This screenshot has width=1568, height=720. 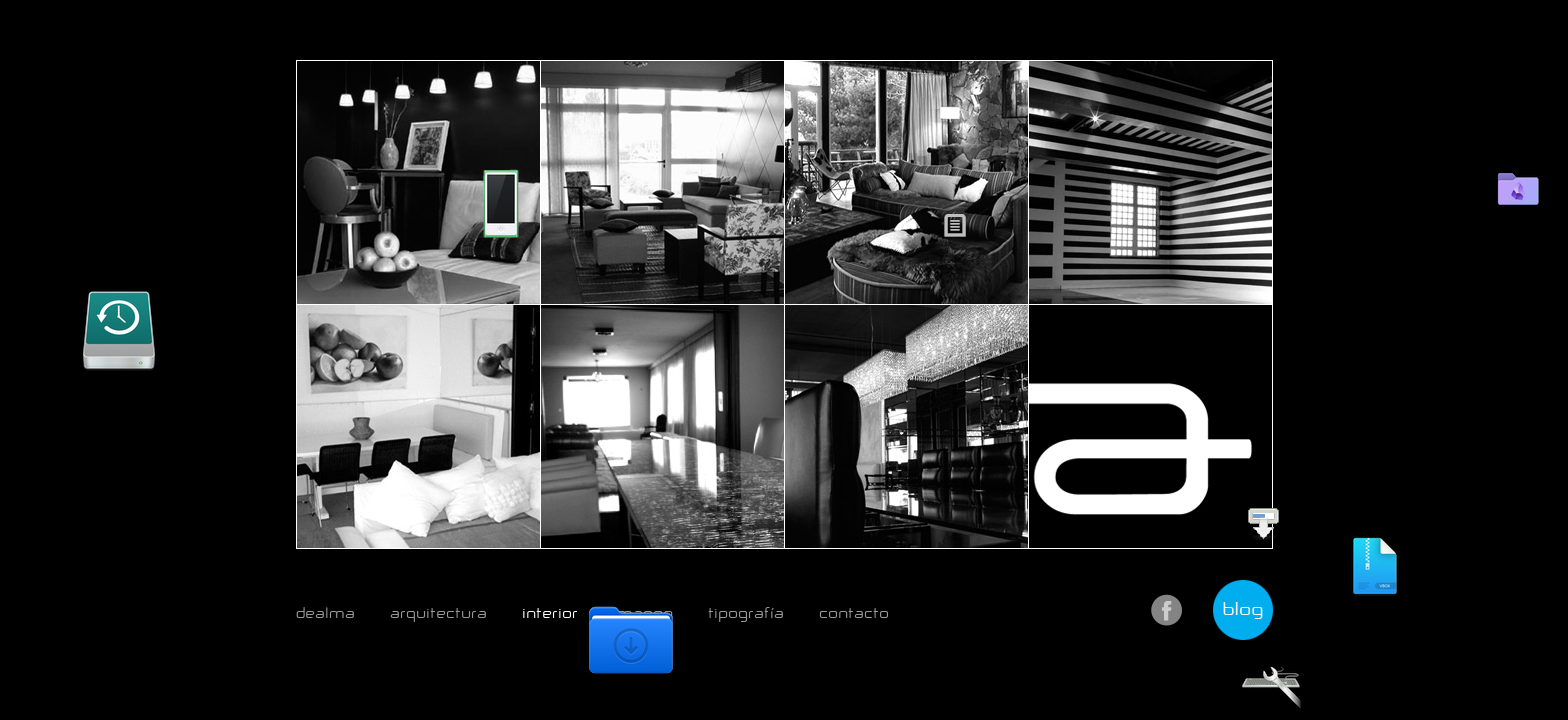 I want to click on access time machine backup disk, so click(x=119, y=332).